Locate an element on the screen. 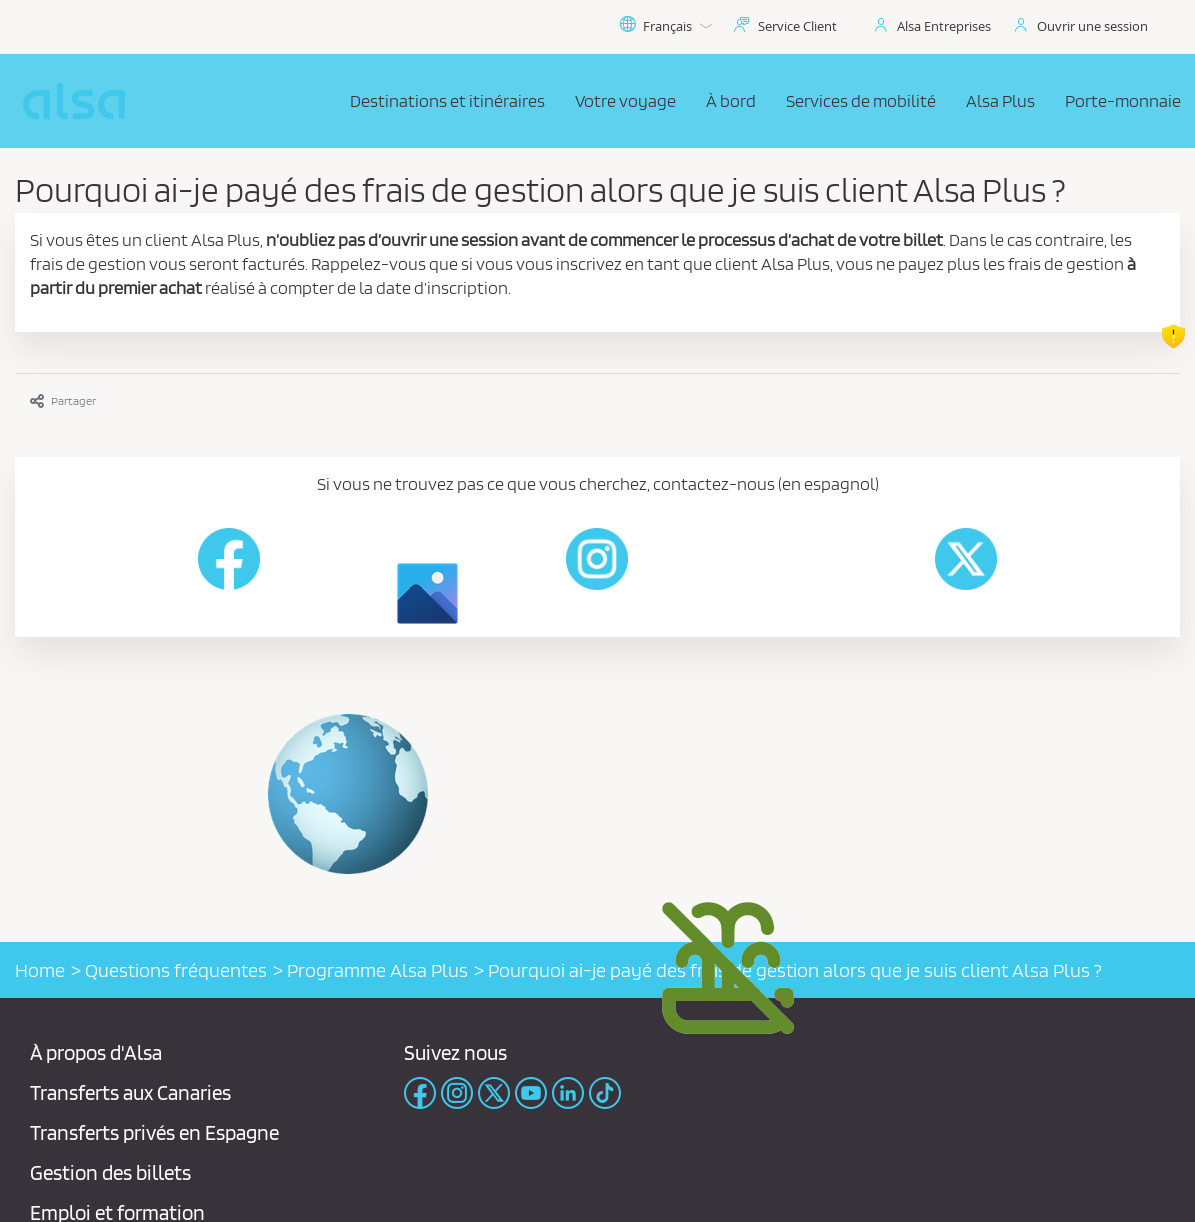  open the windows photos app is located at coordinates (427, 593).